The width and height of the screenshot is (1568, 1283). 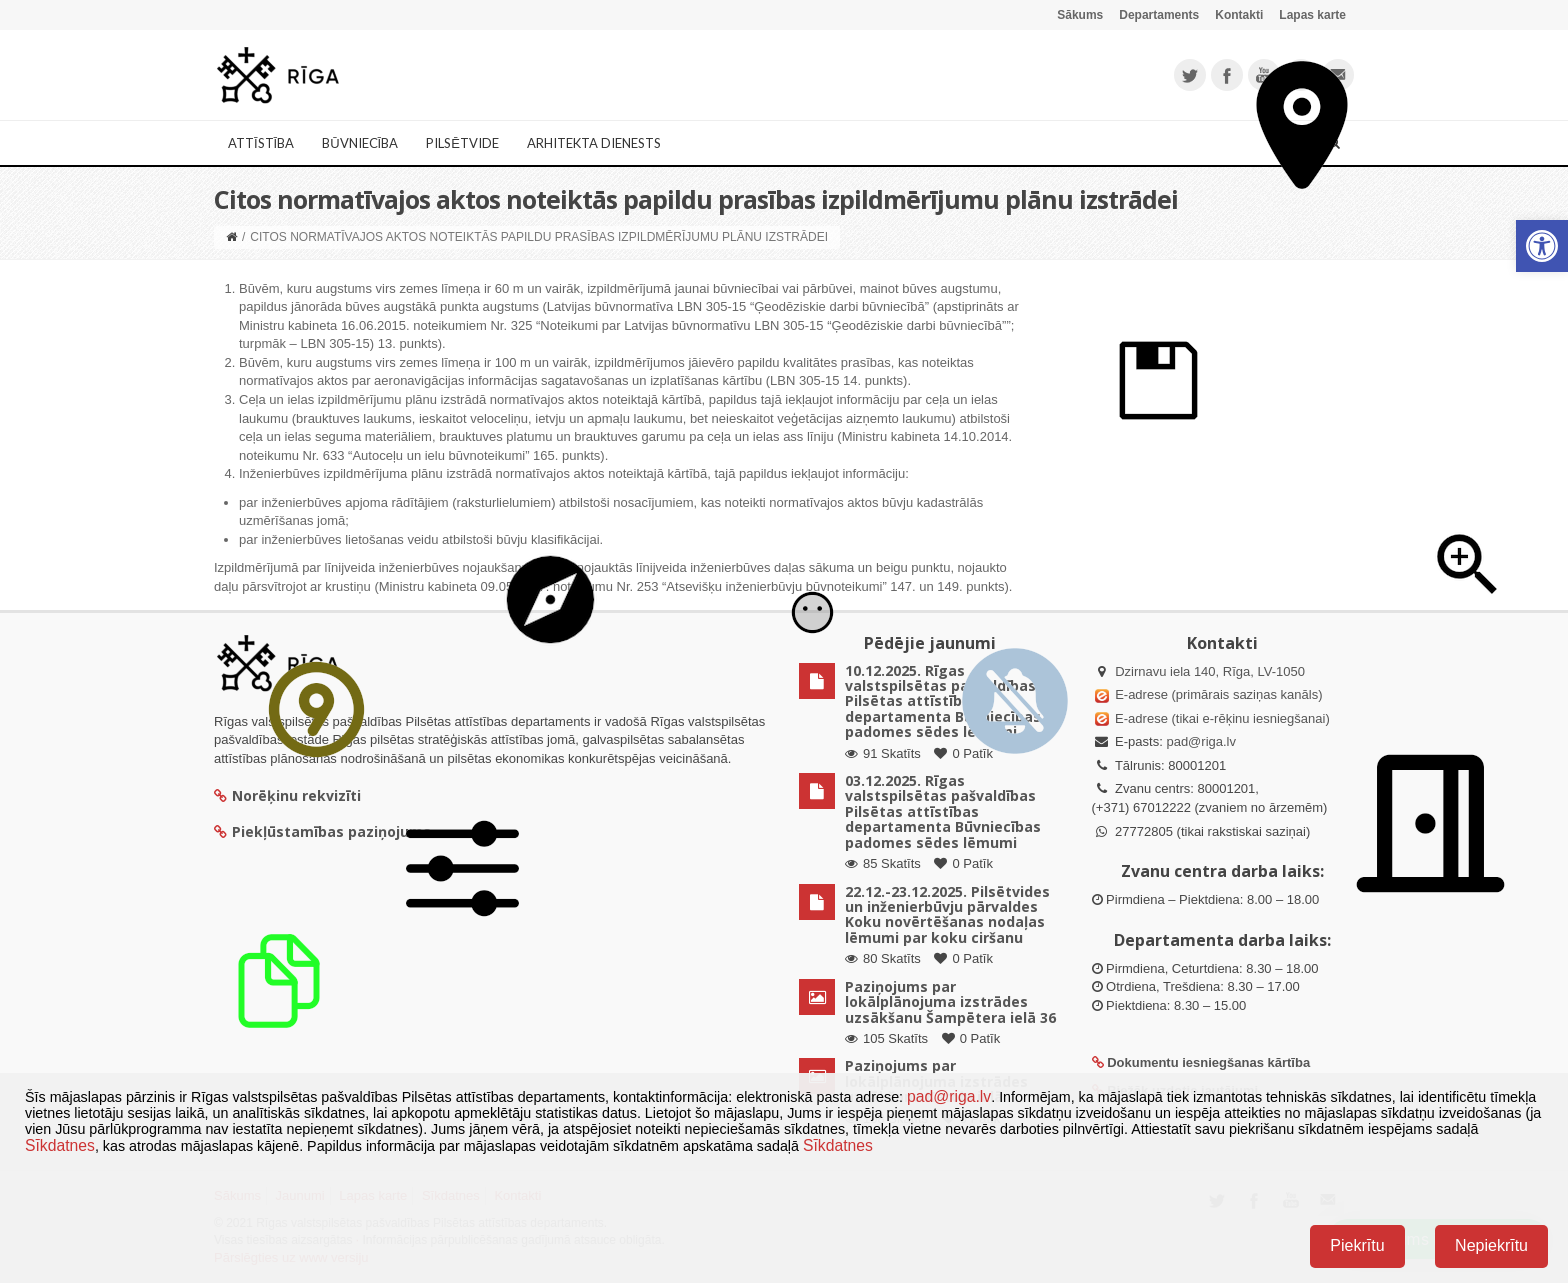 I want to click on explore nearby places or content, so click(x=550, y=599).